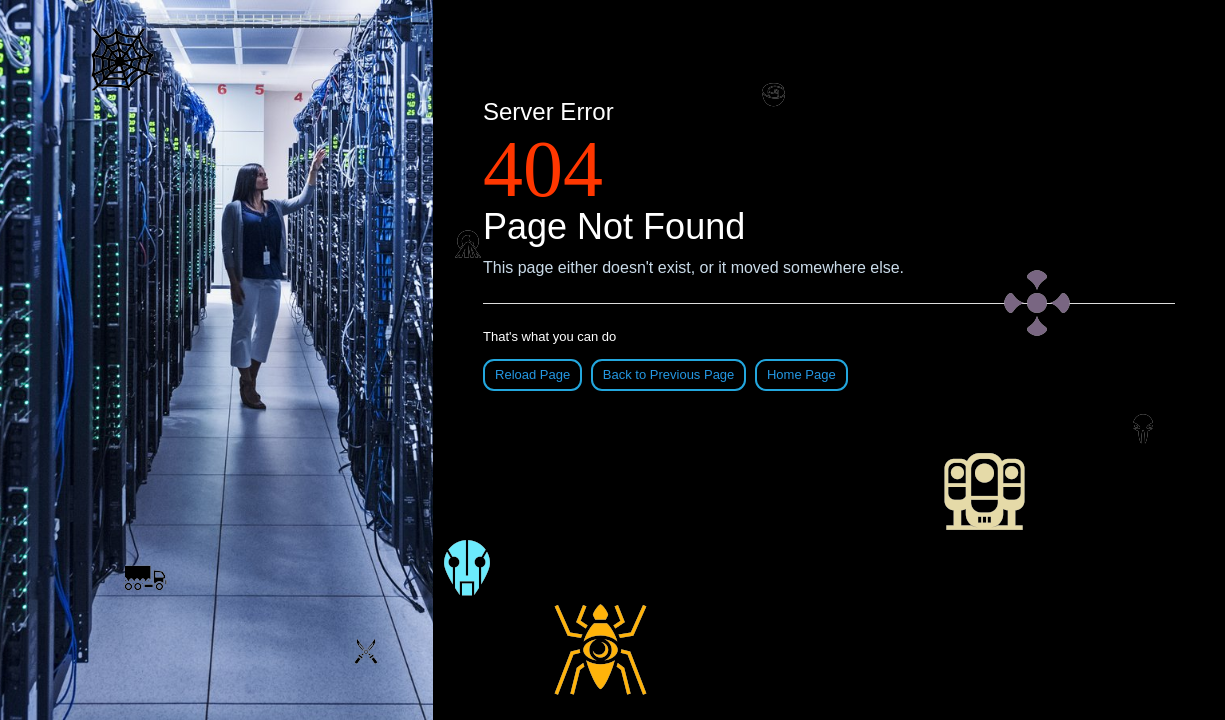  I want to click on indicates luck or bonus reward in gameplay, so click(1037, 303).